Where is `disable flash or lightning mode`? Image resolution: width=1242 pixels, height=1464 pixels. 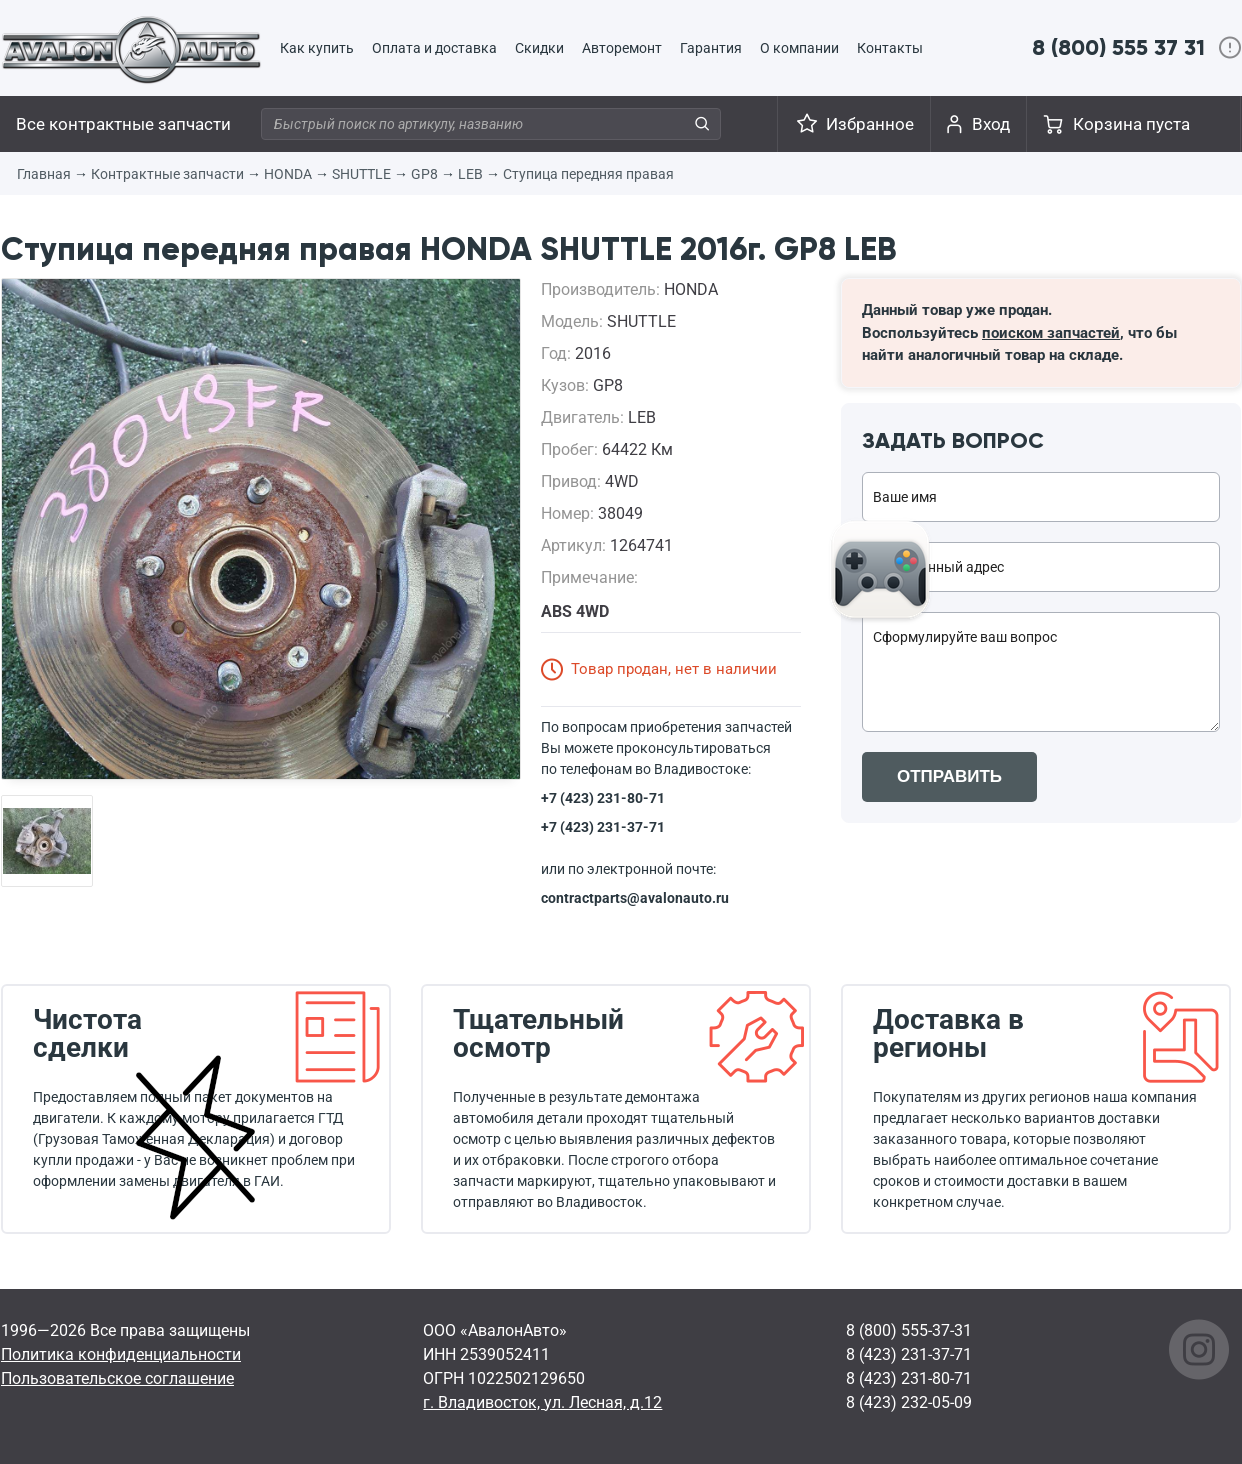
disable flash or lightning mode is located at coordinates (195, 1137).